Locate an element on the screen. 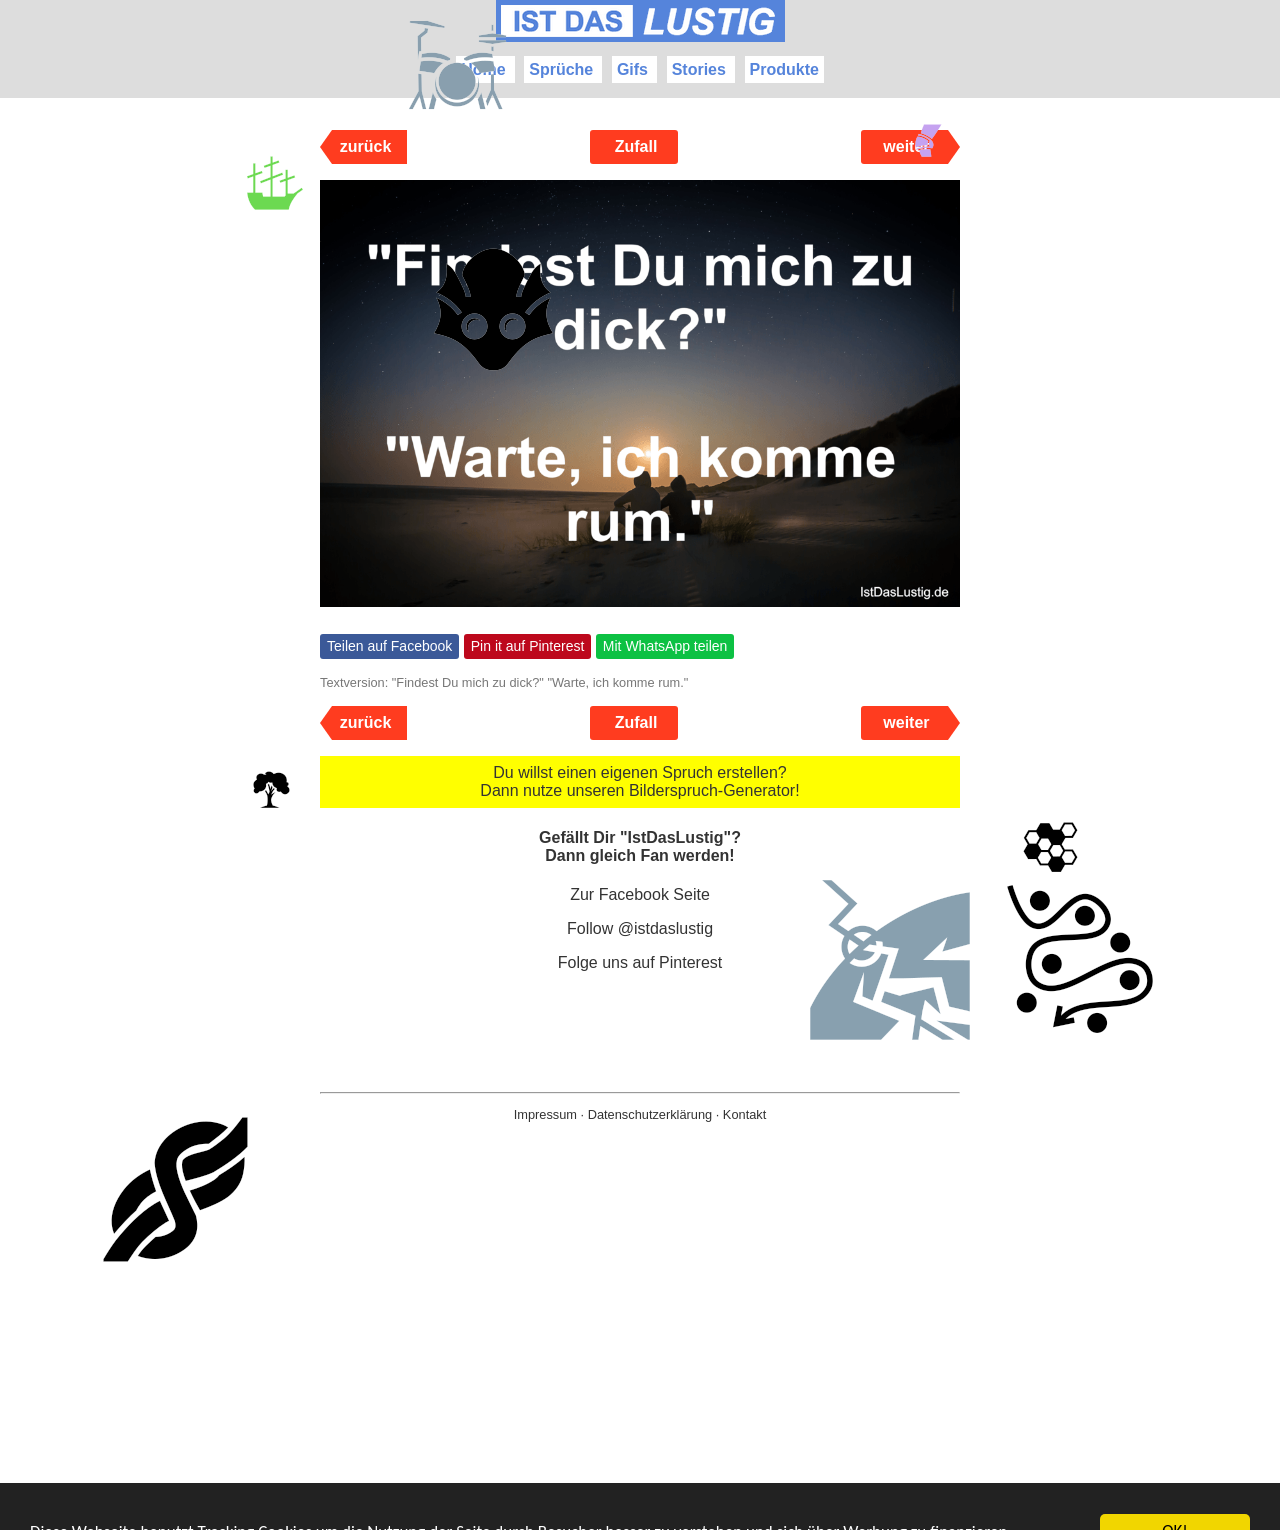 The height and width of the screenshot is (1530, 1280). access hexagonal grid or tile-based game mode is located at coordinates (1050, 845).